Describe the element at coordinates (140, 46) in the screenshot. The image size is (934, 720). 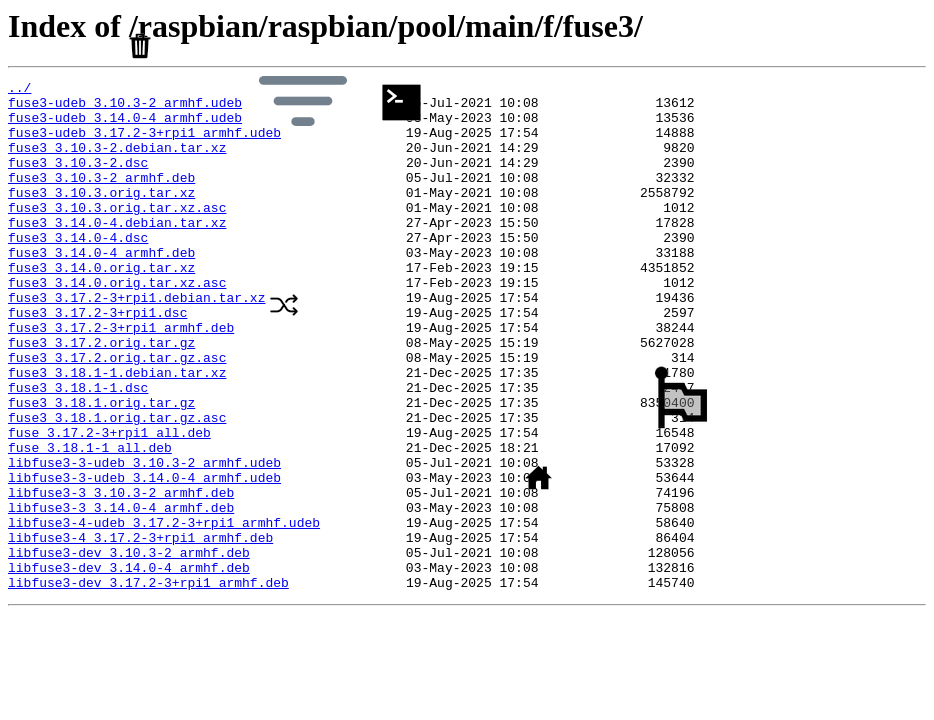
I see `delete this item` at that location.